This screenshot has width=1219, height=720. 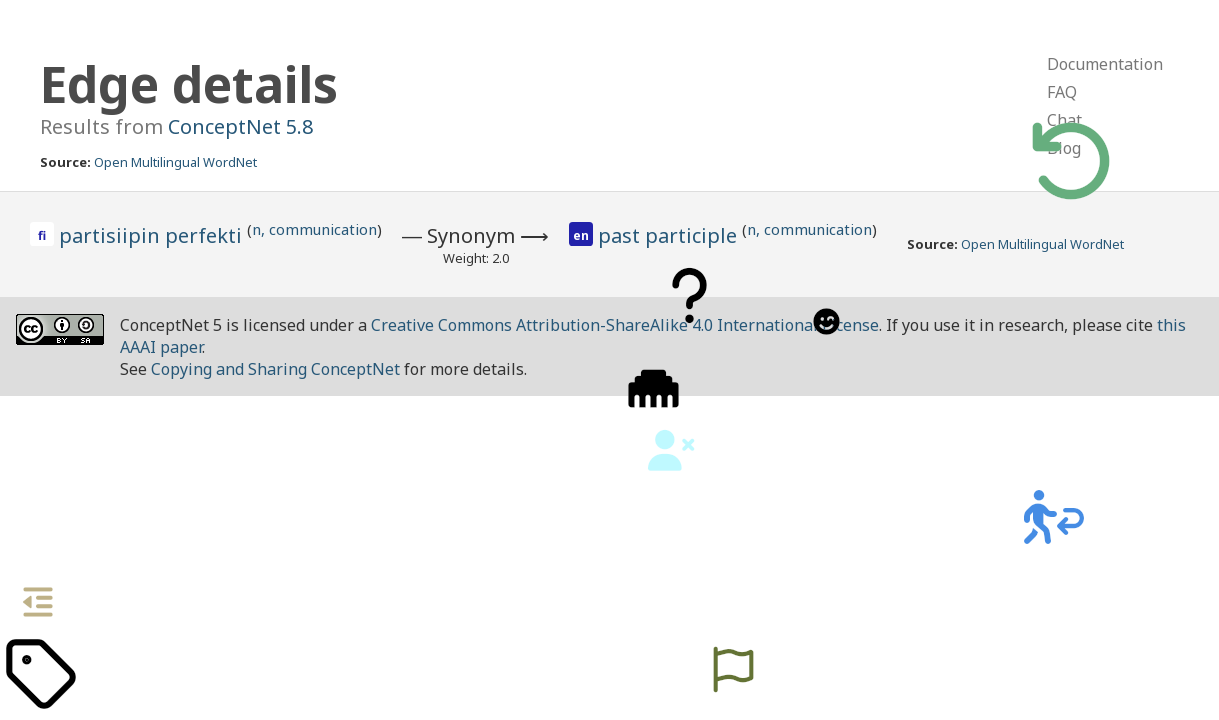 I want to click on return to starting point of walking route, so click(x=1054, y=517).